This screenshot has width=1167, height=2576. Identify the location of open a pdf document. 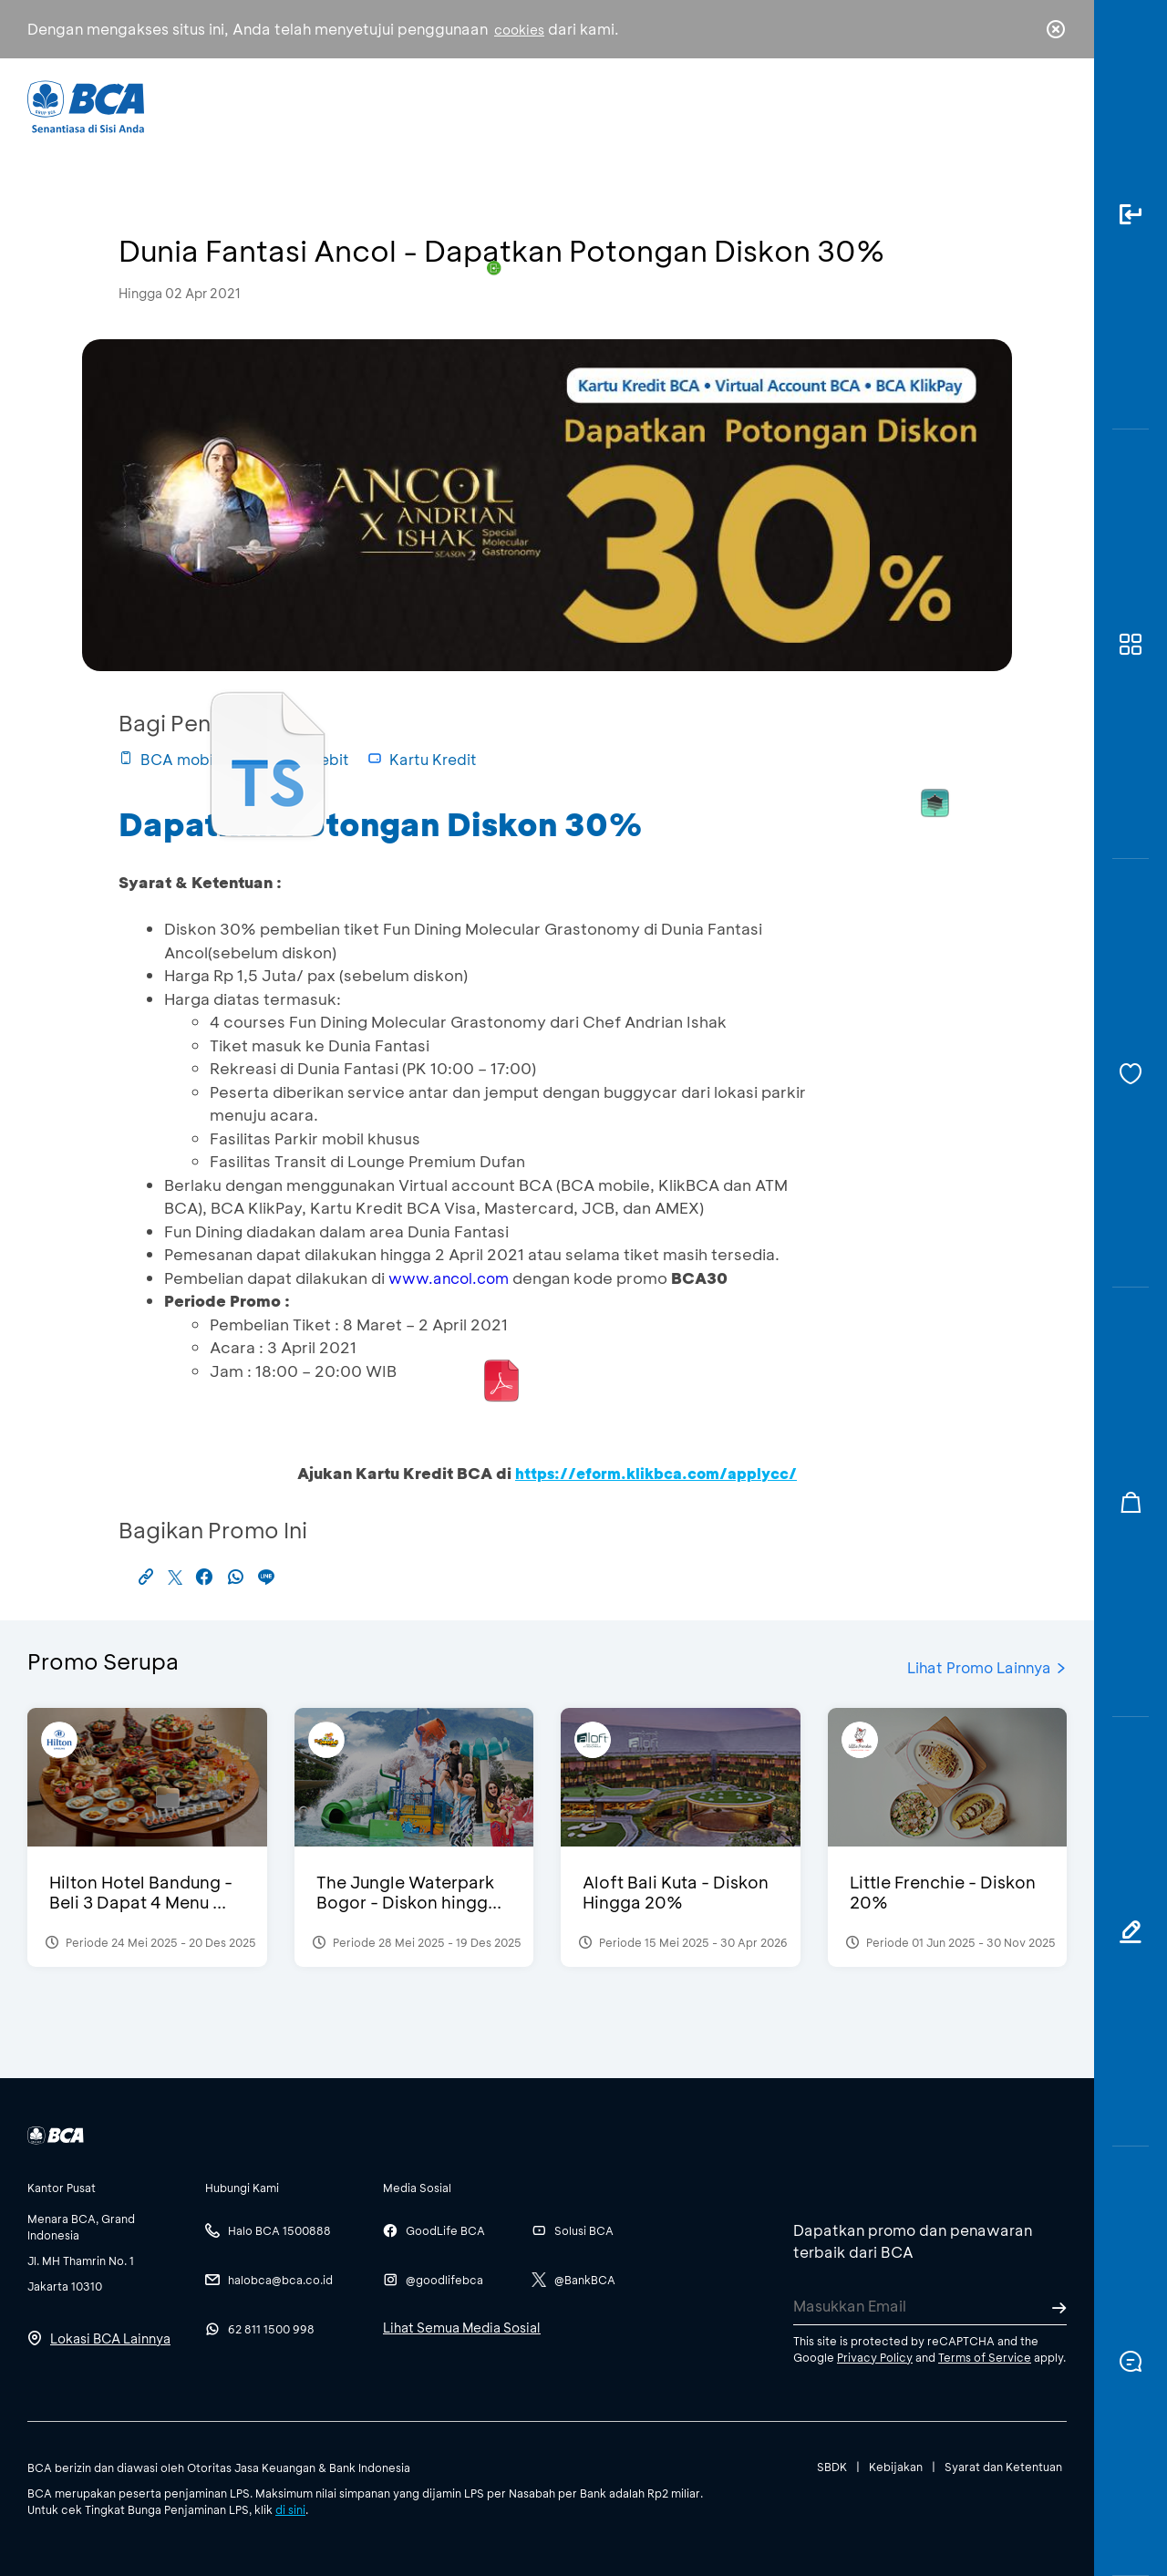
(501, 1381).